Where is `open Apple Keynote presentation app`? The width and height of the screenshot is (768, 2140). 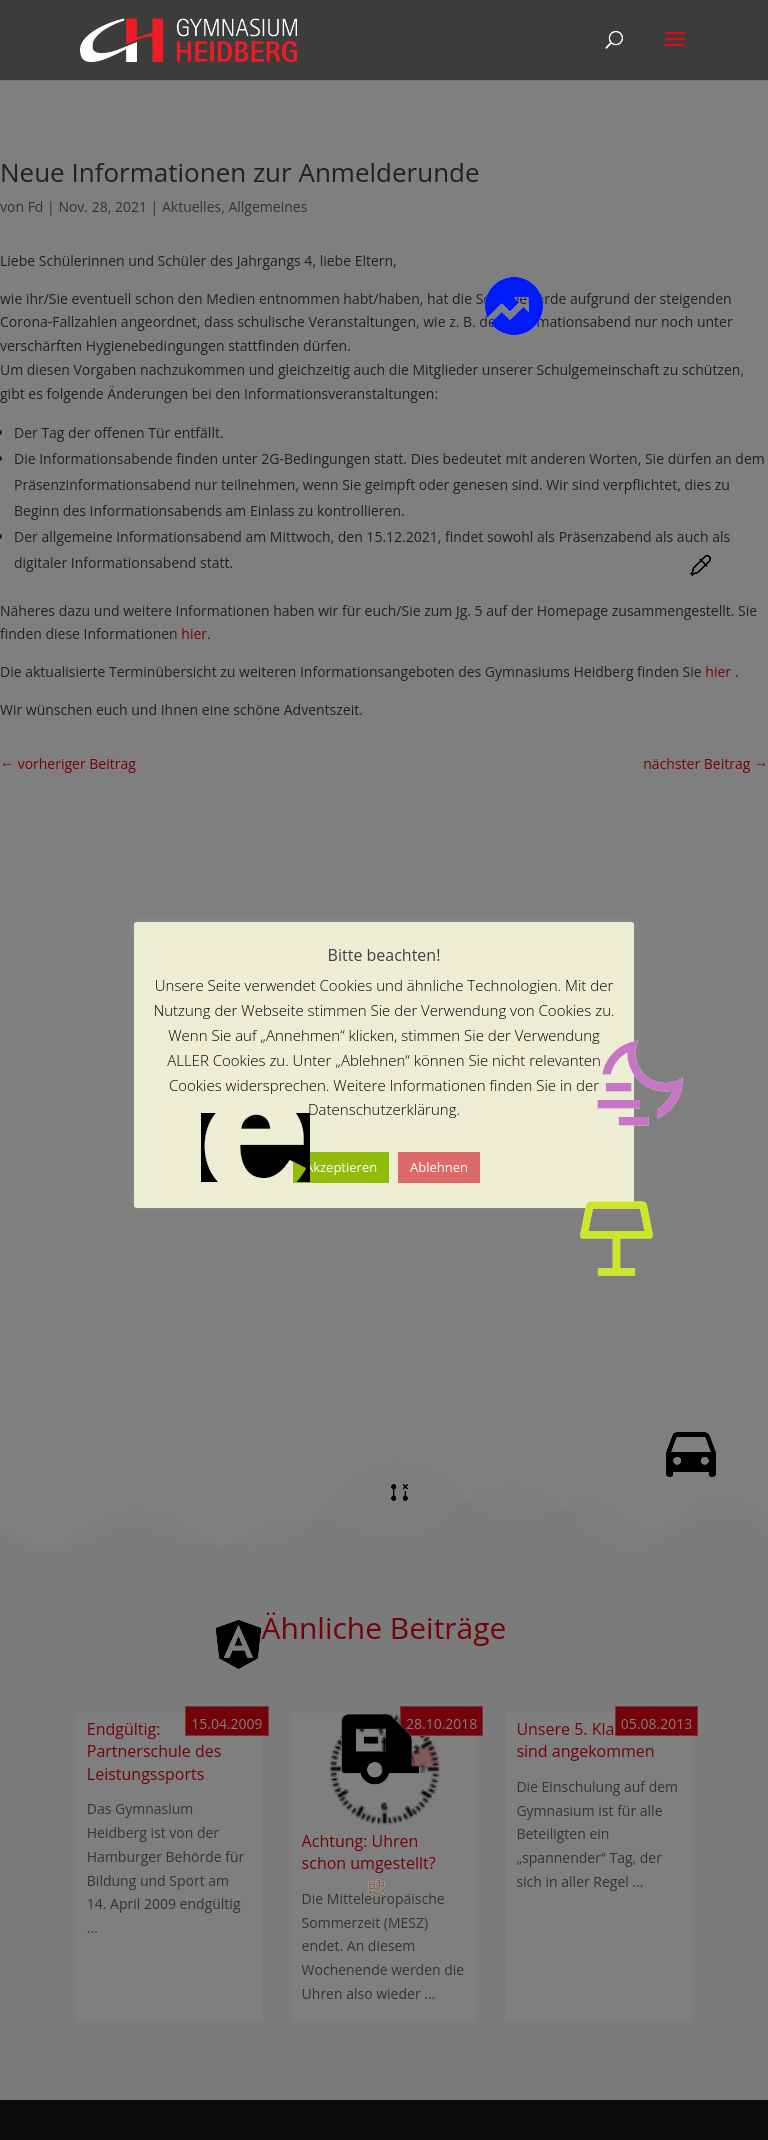
open Apple Keynote presentation app is located at coordinates (616, 1238).